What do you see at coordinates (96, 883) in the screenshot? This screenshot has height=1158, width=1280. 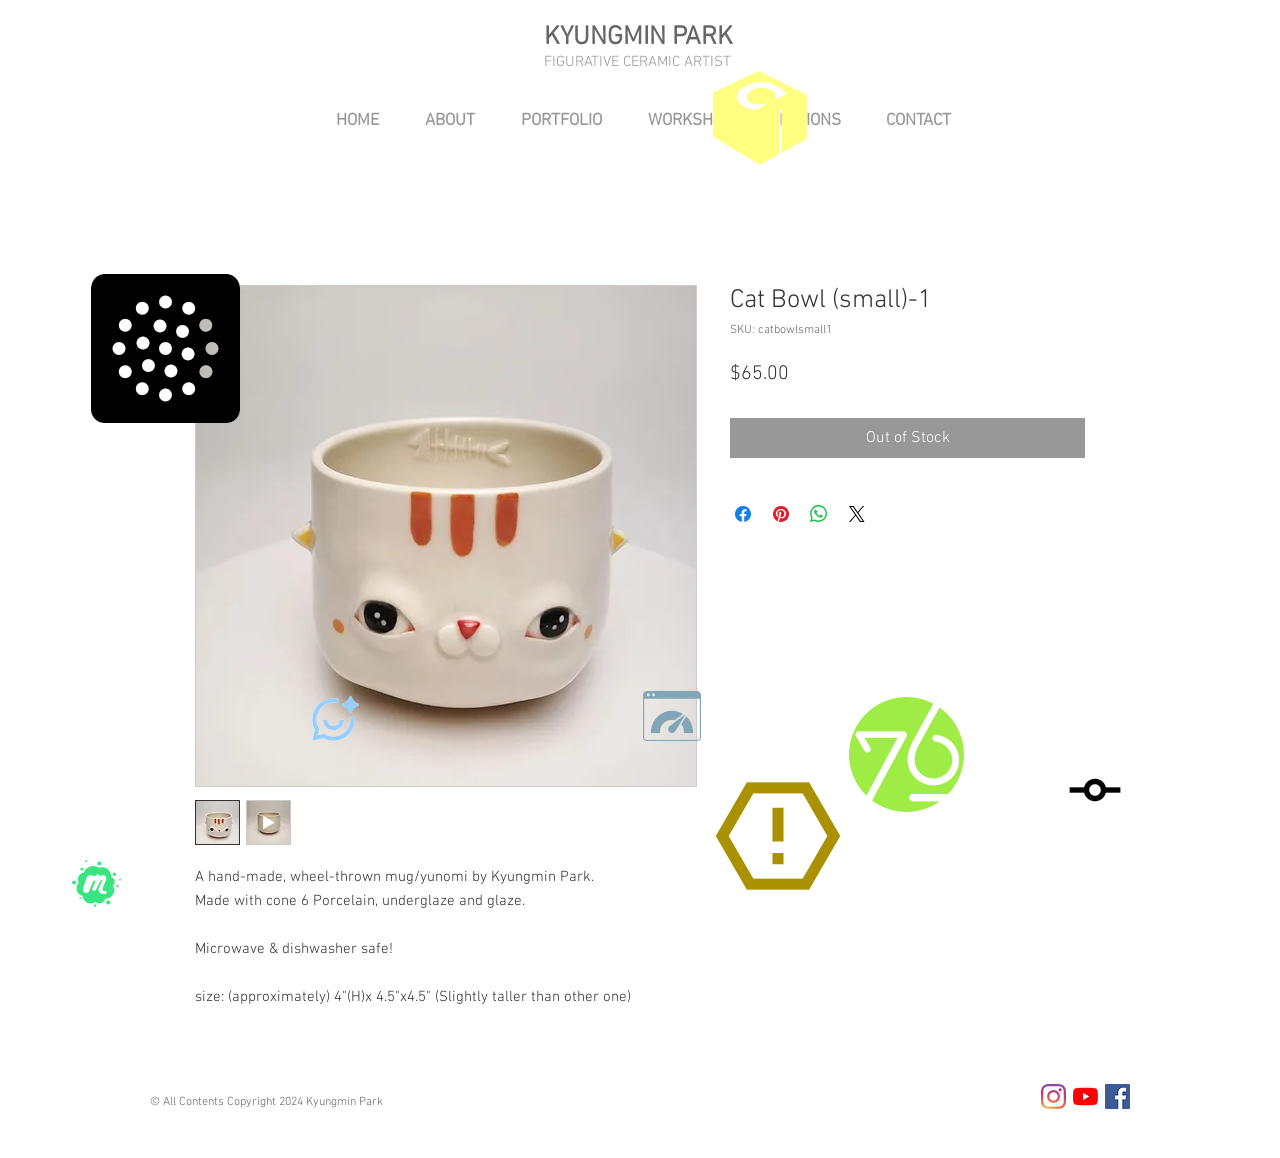 I see `open the Meetup app` at bounding box center [96, 883].